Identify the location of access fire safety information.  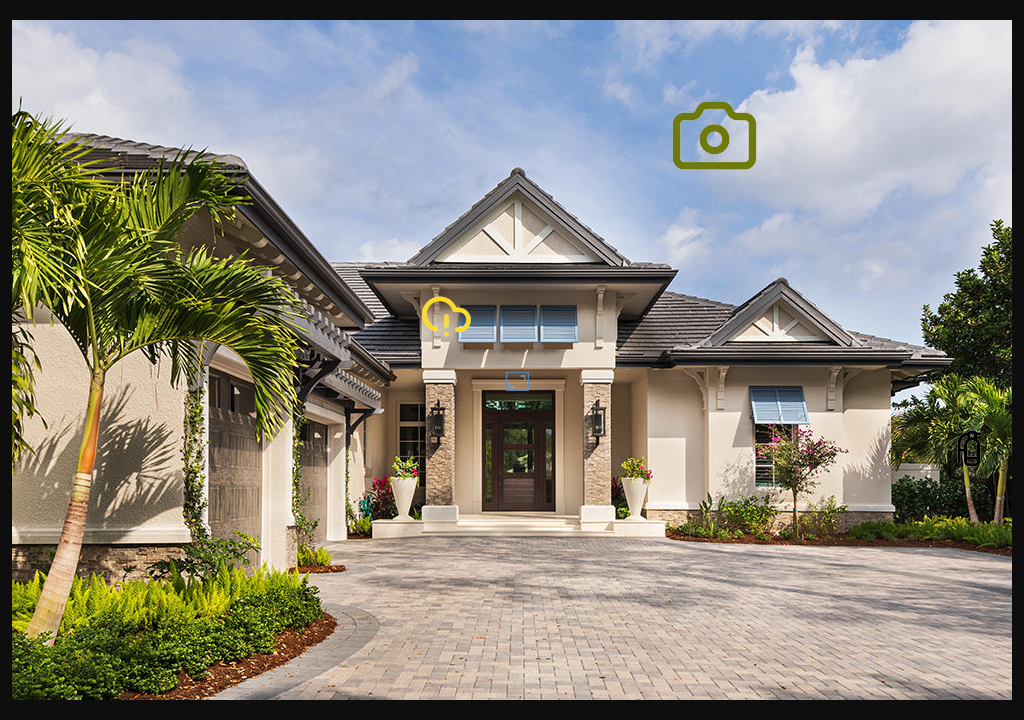
(970, 448).